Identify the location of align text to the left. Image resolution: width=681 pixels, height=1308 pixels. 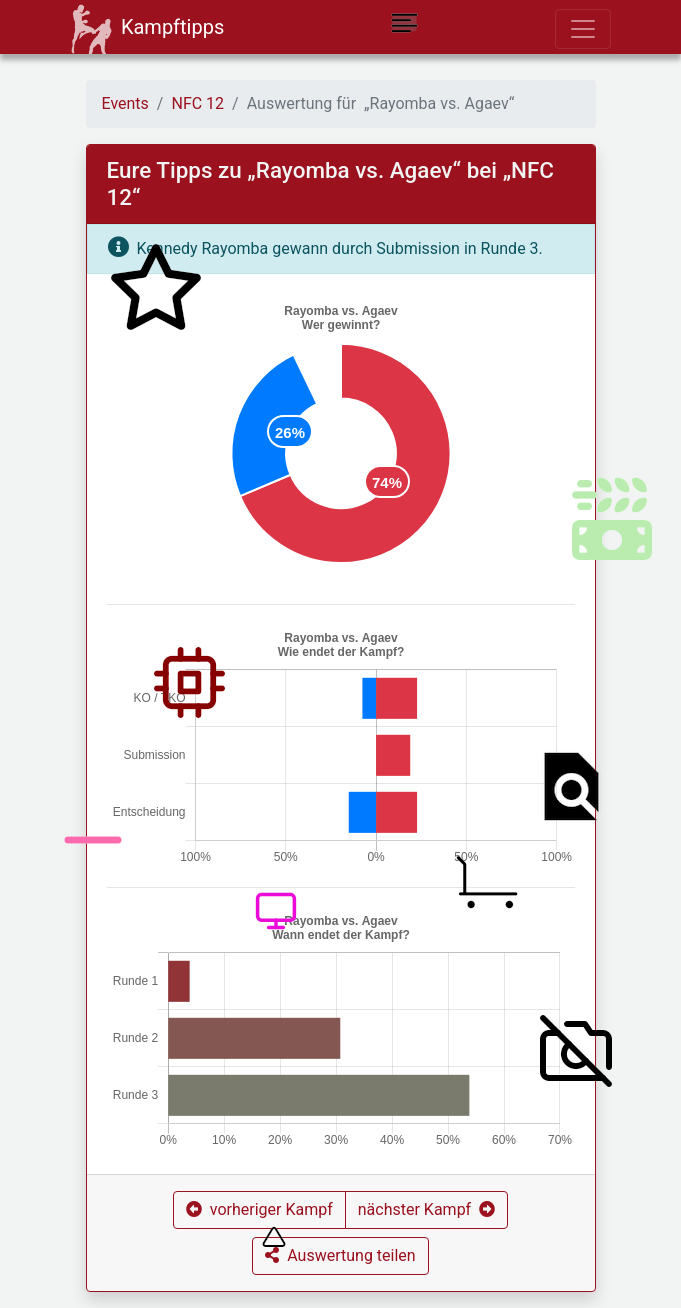
(404, 23).